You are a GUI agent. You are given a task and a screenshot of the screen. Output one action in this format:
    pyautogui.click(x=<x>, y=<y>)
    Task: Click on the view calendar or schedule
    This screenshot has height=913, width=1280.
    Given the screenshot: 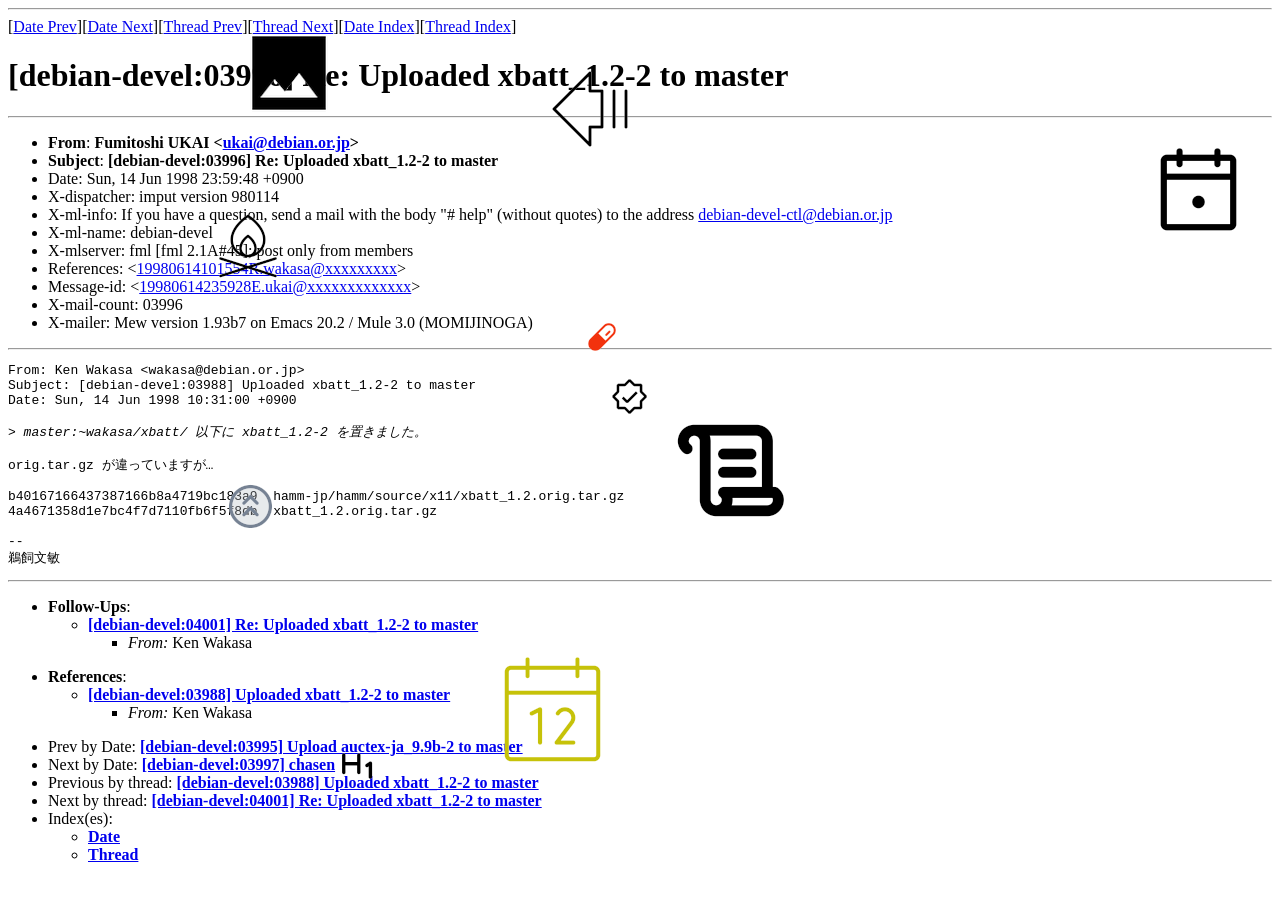 What is the action you would take?
    pyautogui.click(x=552, y=713)
    